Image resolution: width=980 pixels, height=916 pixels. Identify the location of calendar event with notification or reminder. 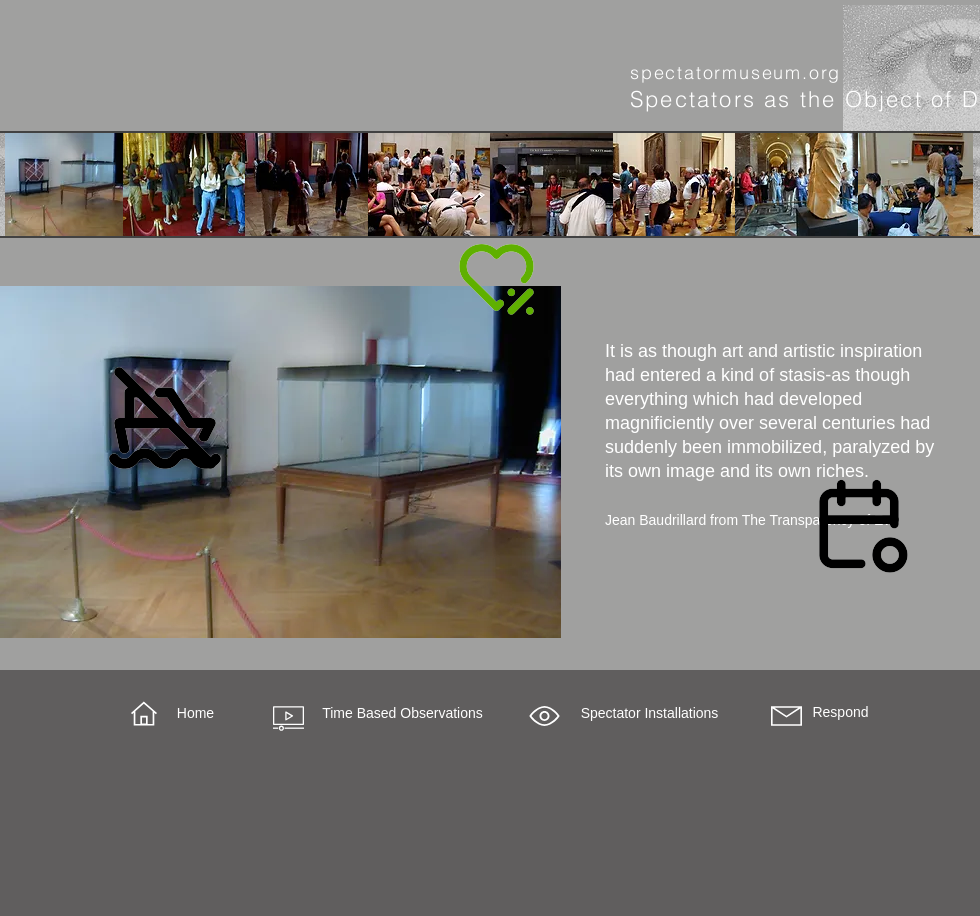
(859, 524).